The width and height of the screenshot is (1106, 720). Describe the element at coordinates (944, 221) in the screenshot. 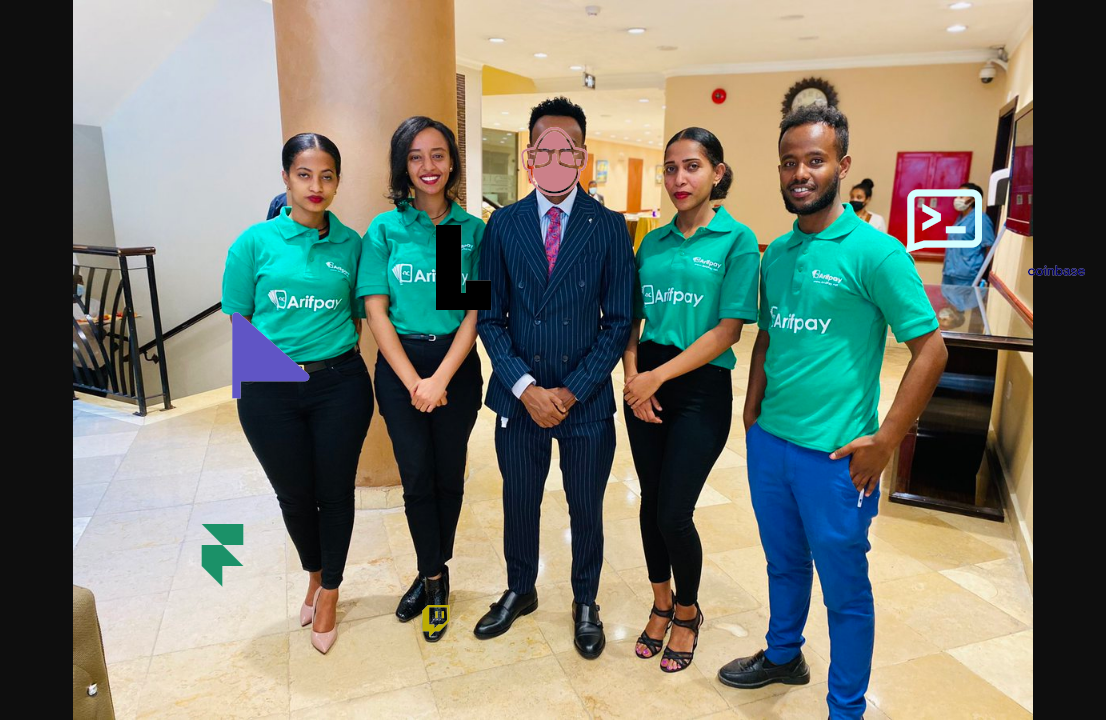

I see `open ntfy push notification service` at that location.